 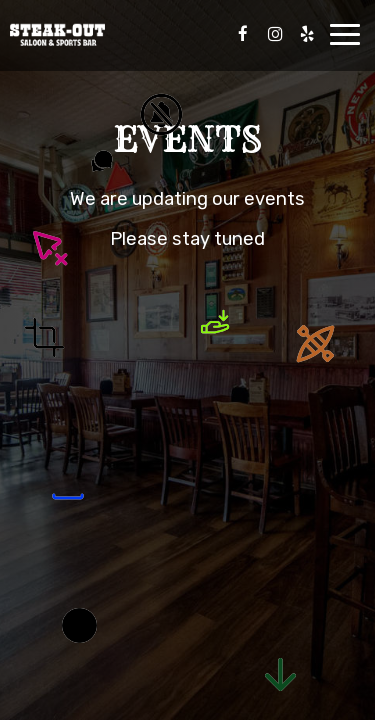 I want to click on insert a space character, so click(x=68, y=488).